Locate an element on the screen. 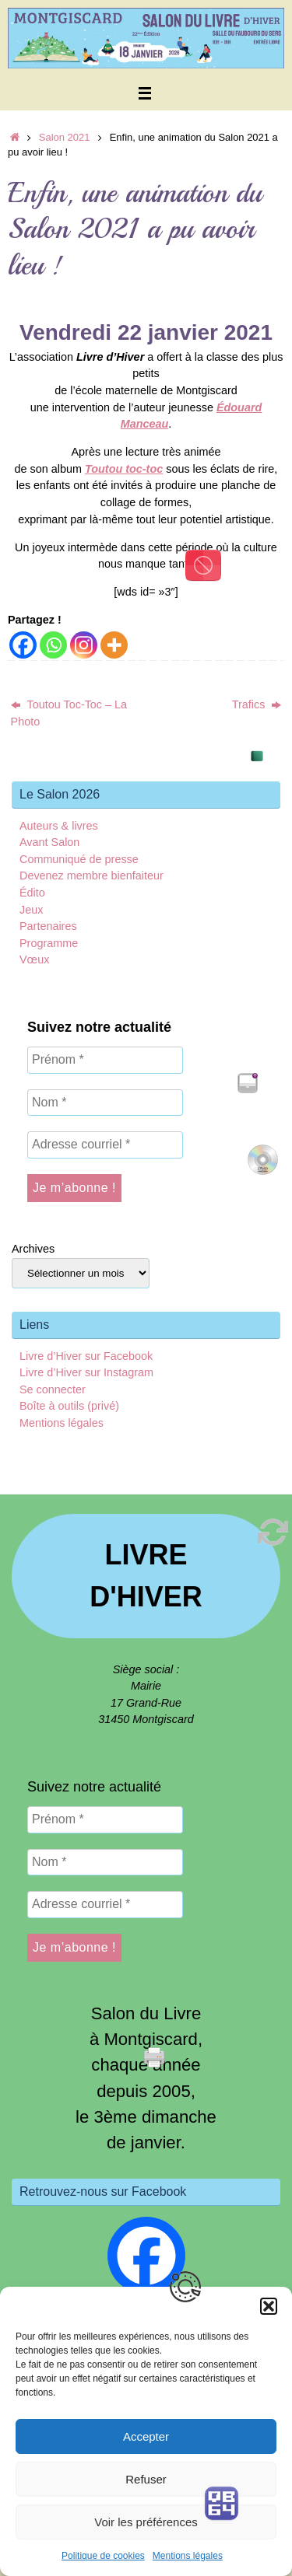 The height and width of the screenshot is (2576, 292). print the current document is located at coordinates (154, 2057).